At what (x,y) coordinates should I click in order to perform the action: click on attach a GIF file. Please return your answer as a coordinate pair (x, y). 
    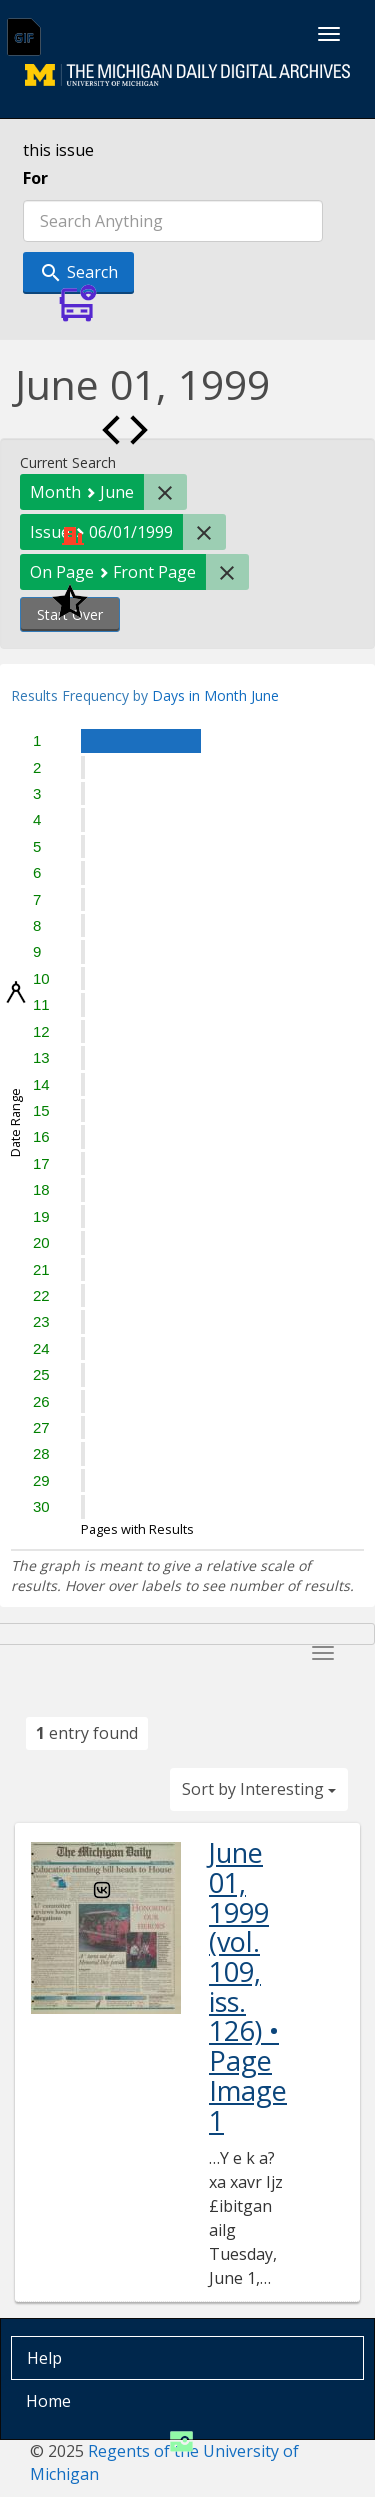
    Looking at the image, I should click on (24, 37).